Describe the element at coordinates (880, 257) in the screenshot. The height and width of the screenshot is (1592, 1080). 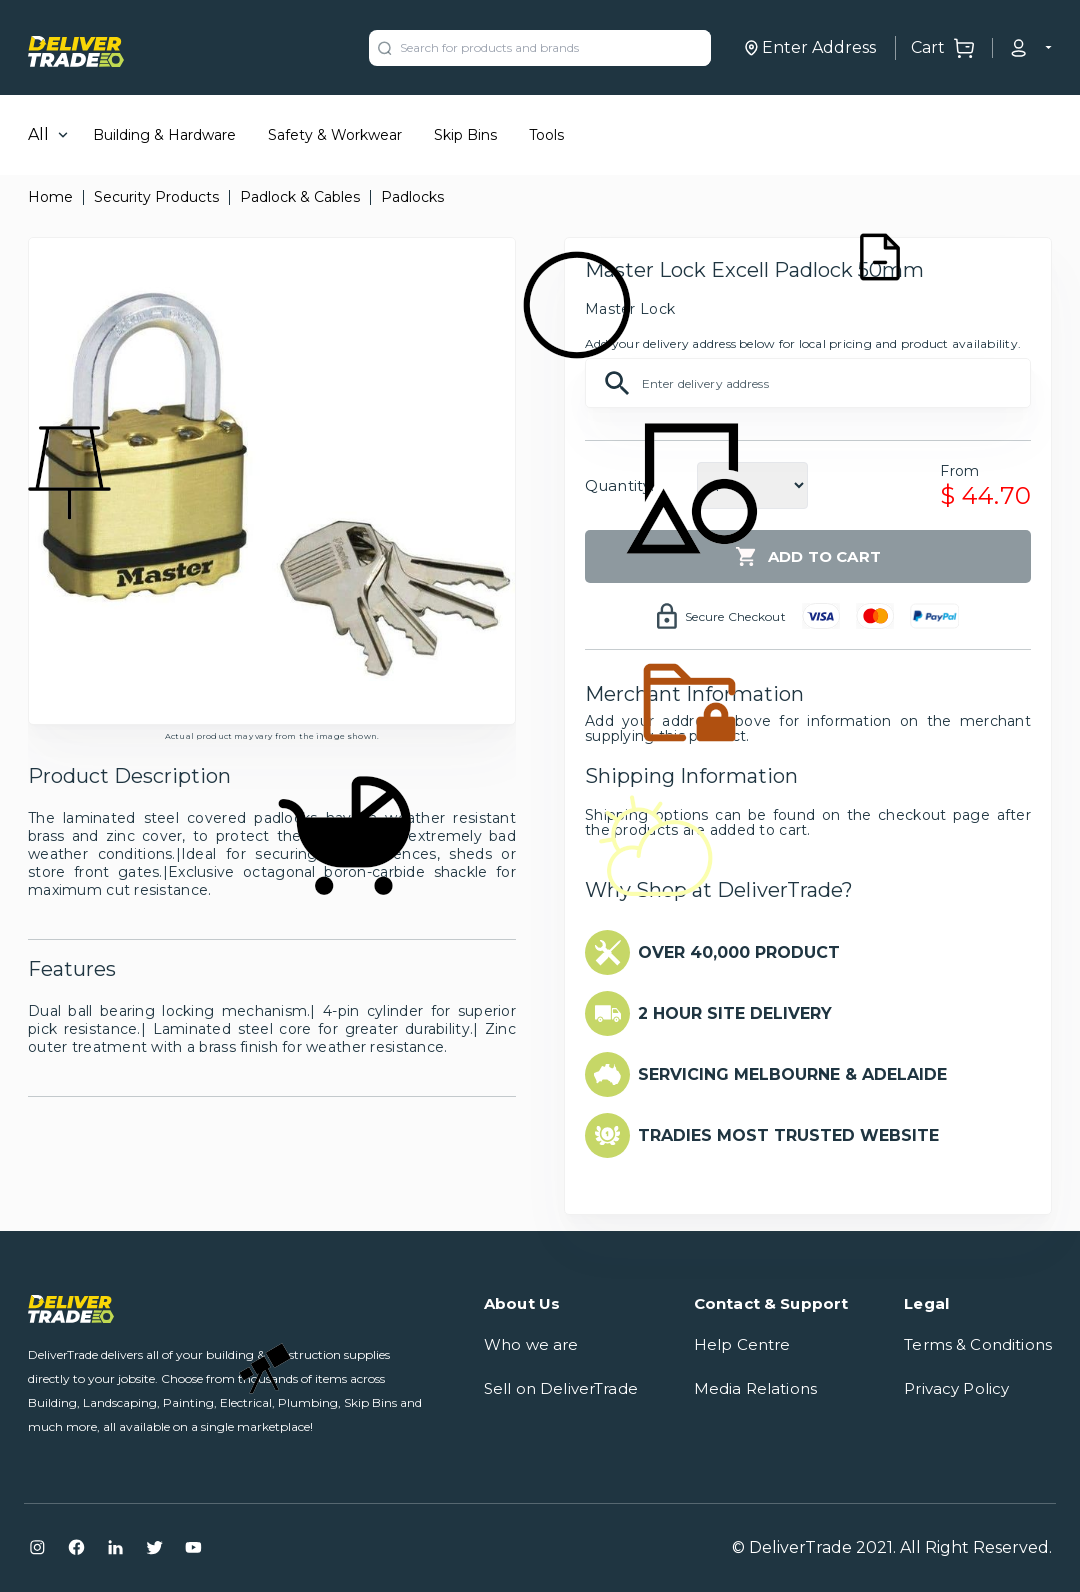
I see `remove a file from selection` at that location.